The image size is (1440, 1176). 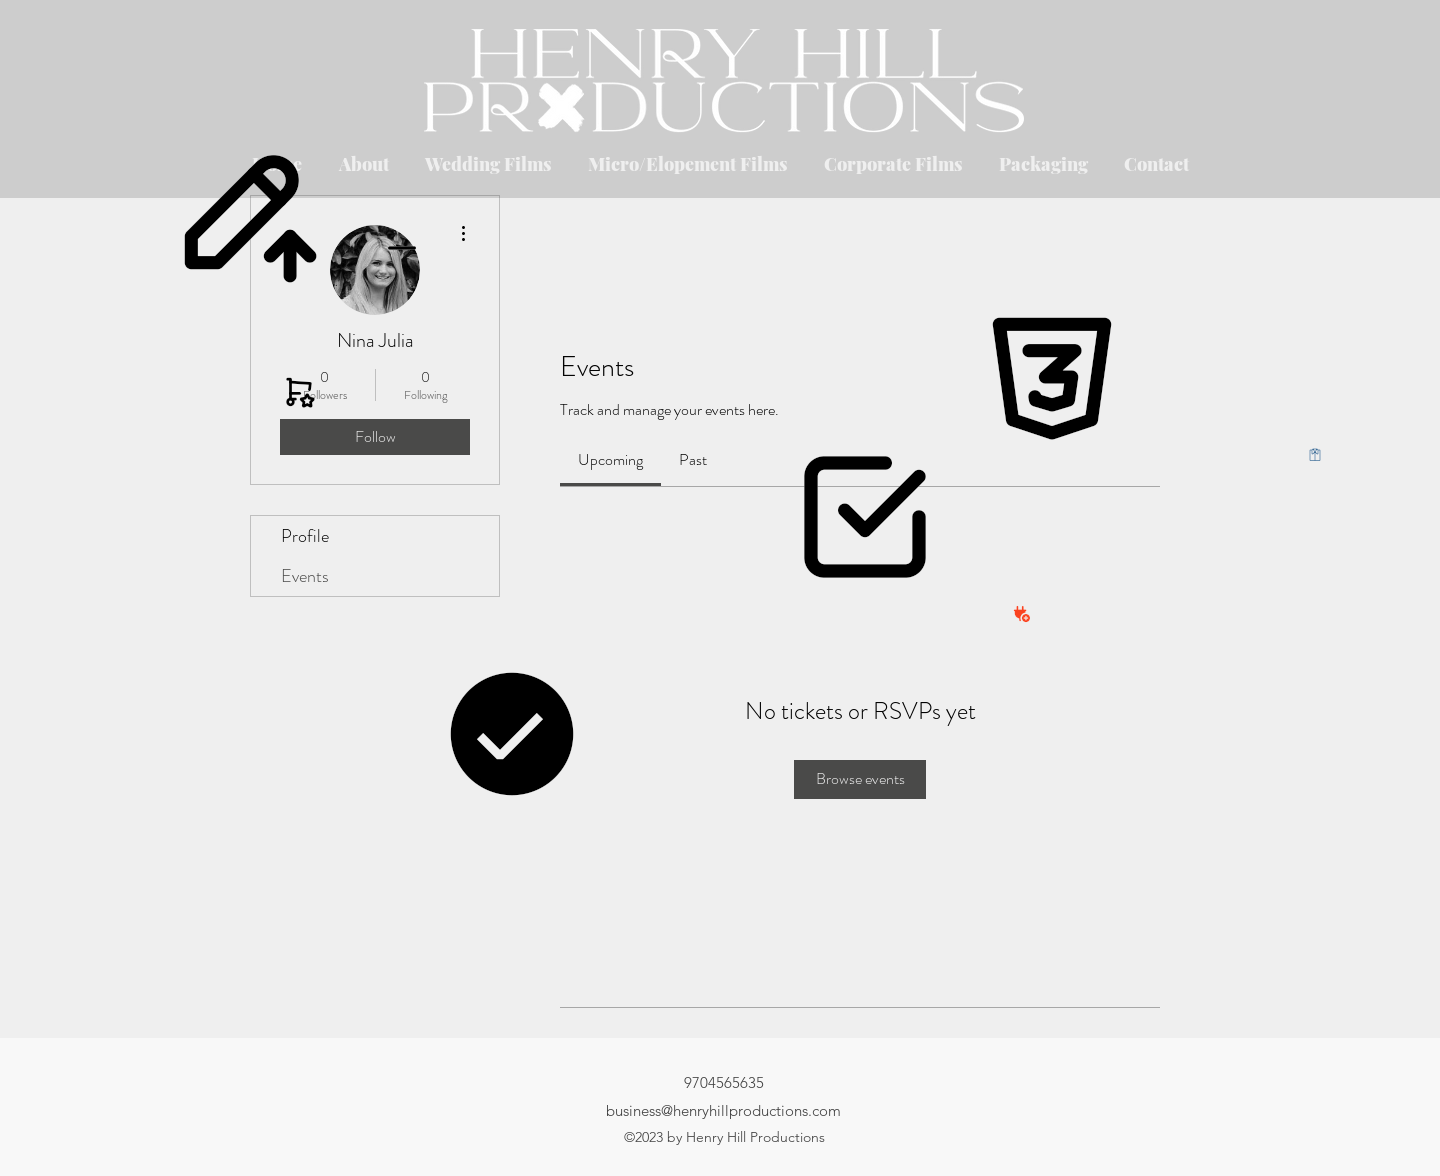 I want to click on upload or publish your edits, so click(x=244, y=210).